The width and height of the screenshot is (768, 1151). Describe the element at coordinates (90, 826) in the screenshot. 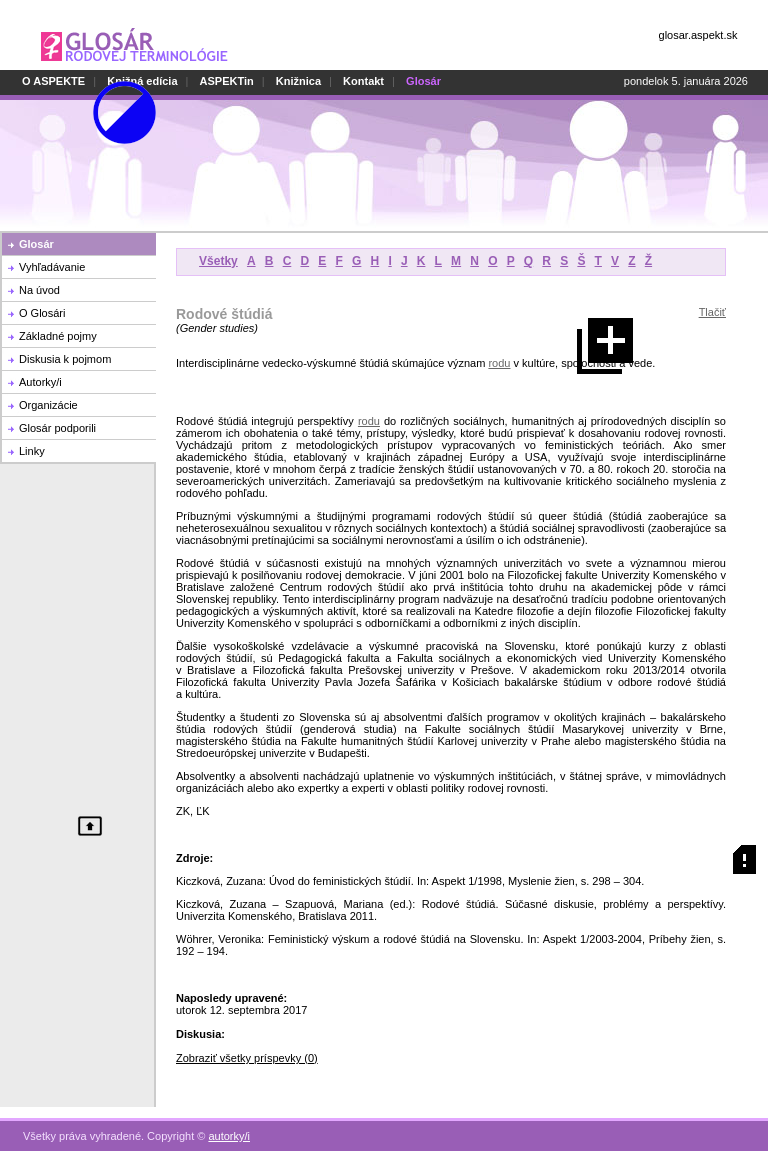

I see `start screen sharing or presentation mode` at that location.